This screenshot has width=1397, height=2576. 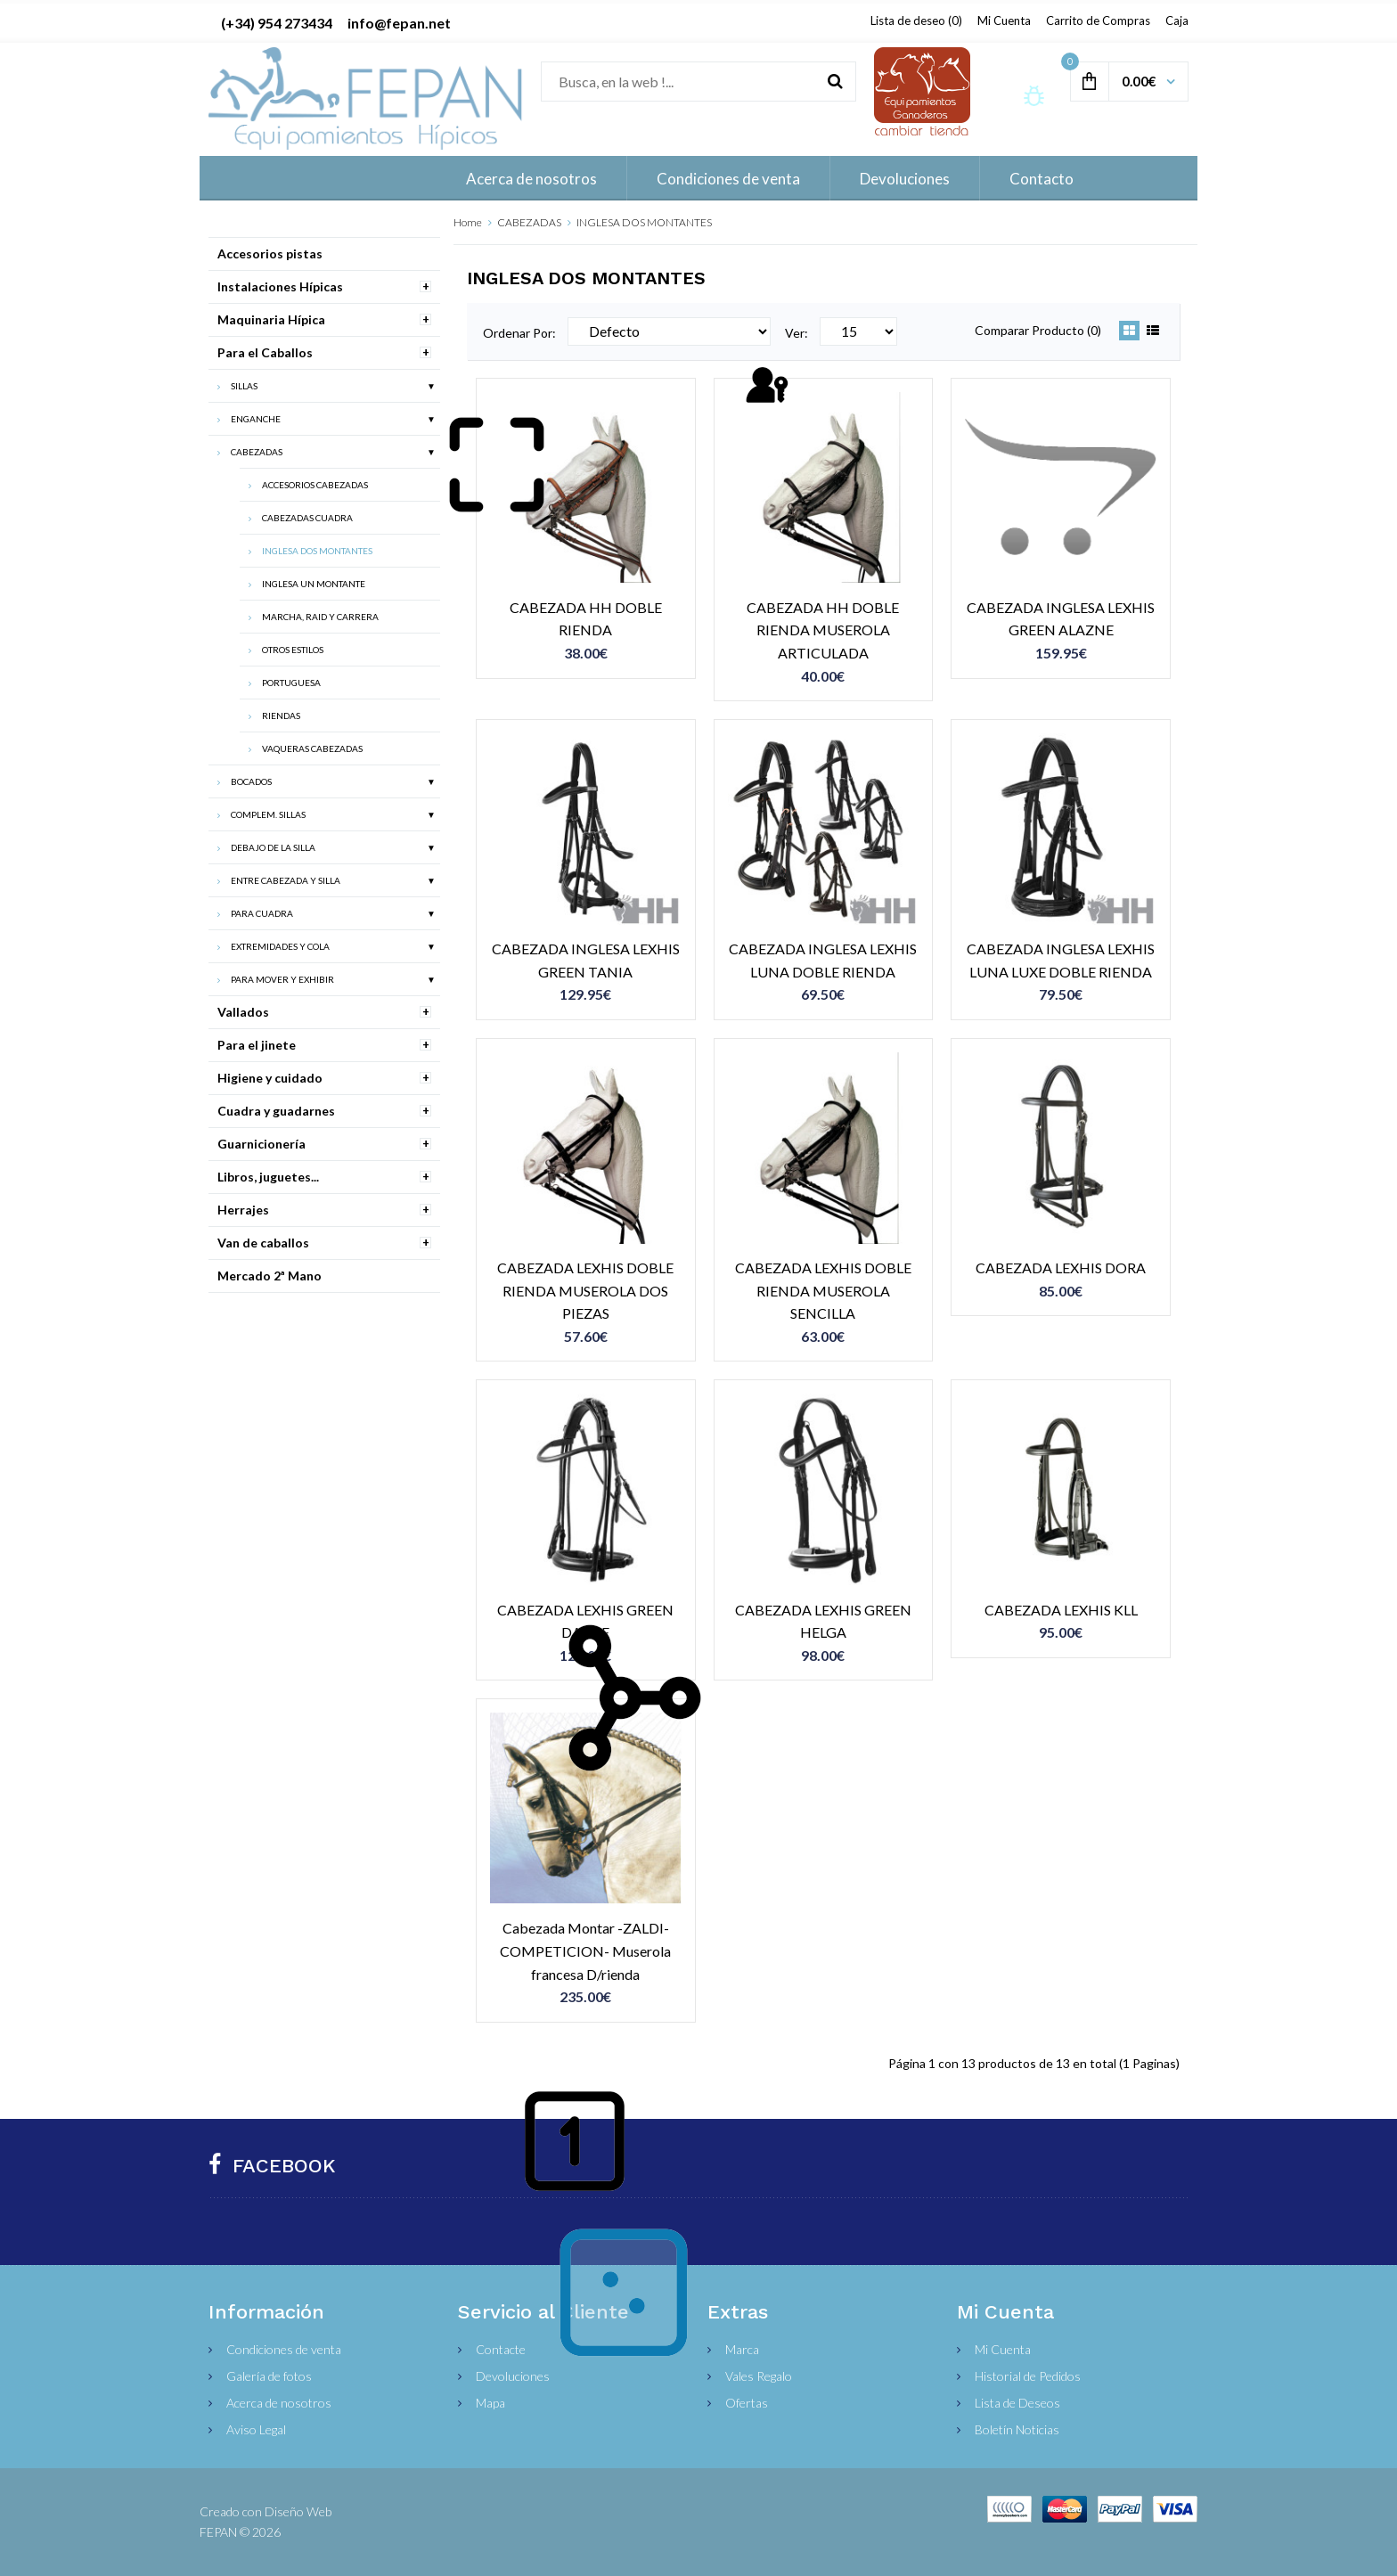 What do you see at coordinates (1033, 95) in the screenshot?
I see `report a bug or issue` at bounding box center [1033, 95].